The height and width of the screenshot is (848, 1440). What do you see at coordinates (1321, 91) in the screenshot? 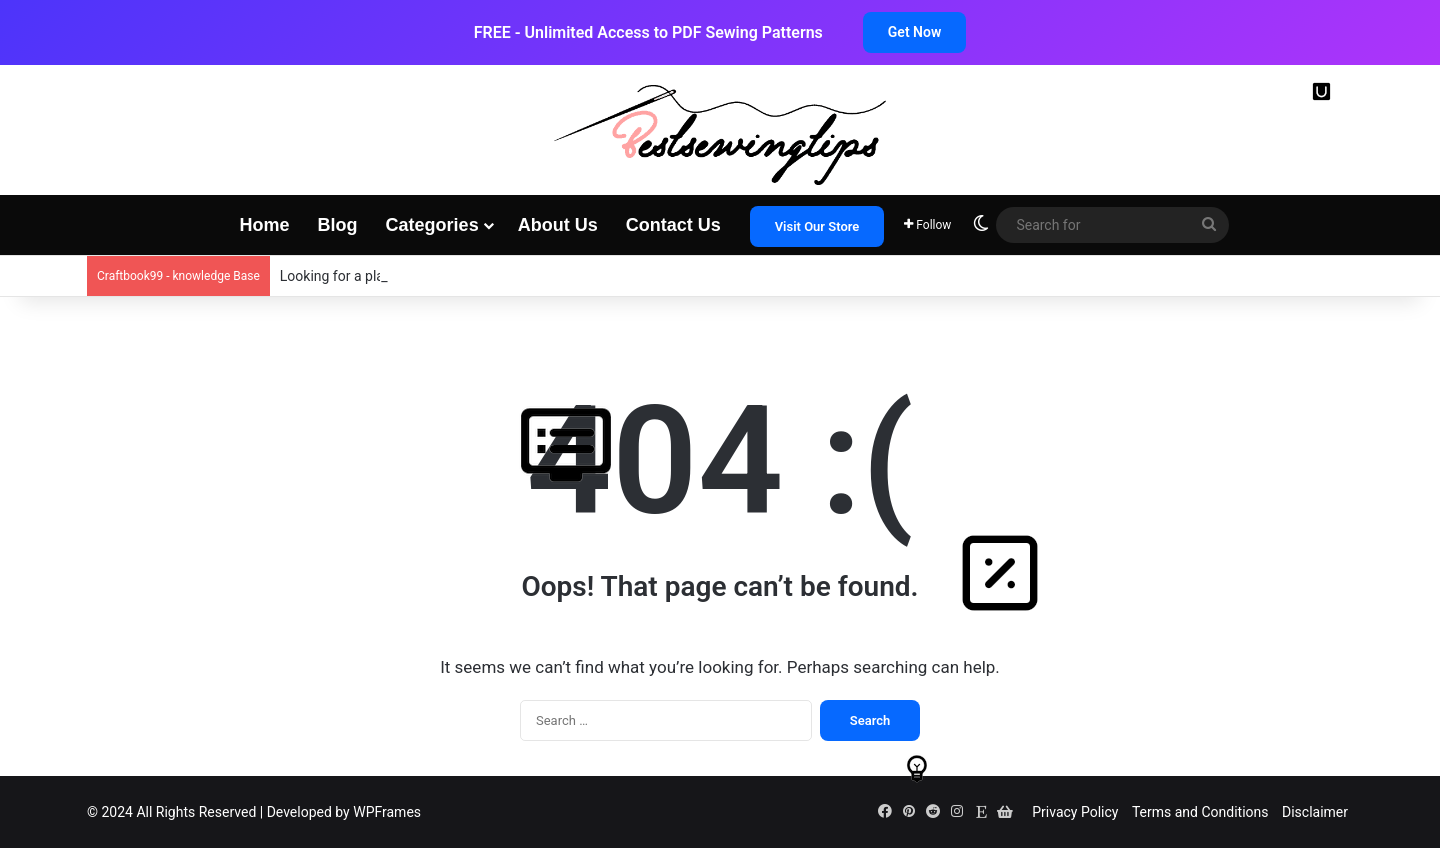
I see `perform a union operation on selected shapes` at bounding box center [1321, 91].